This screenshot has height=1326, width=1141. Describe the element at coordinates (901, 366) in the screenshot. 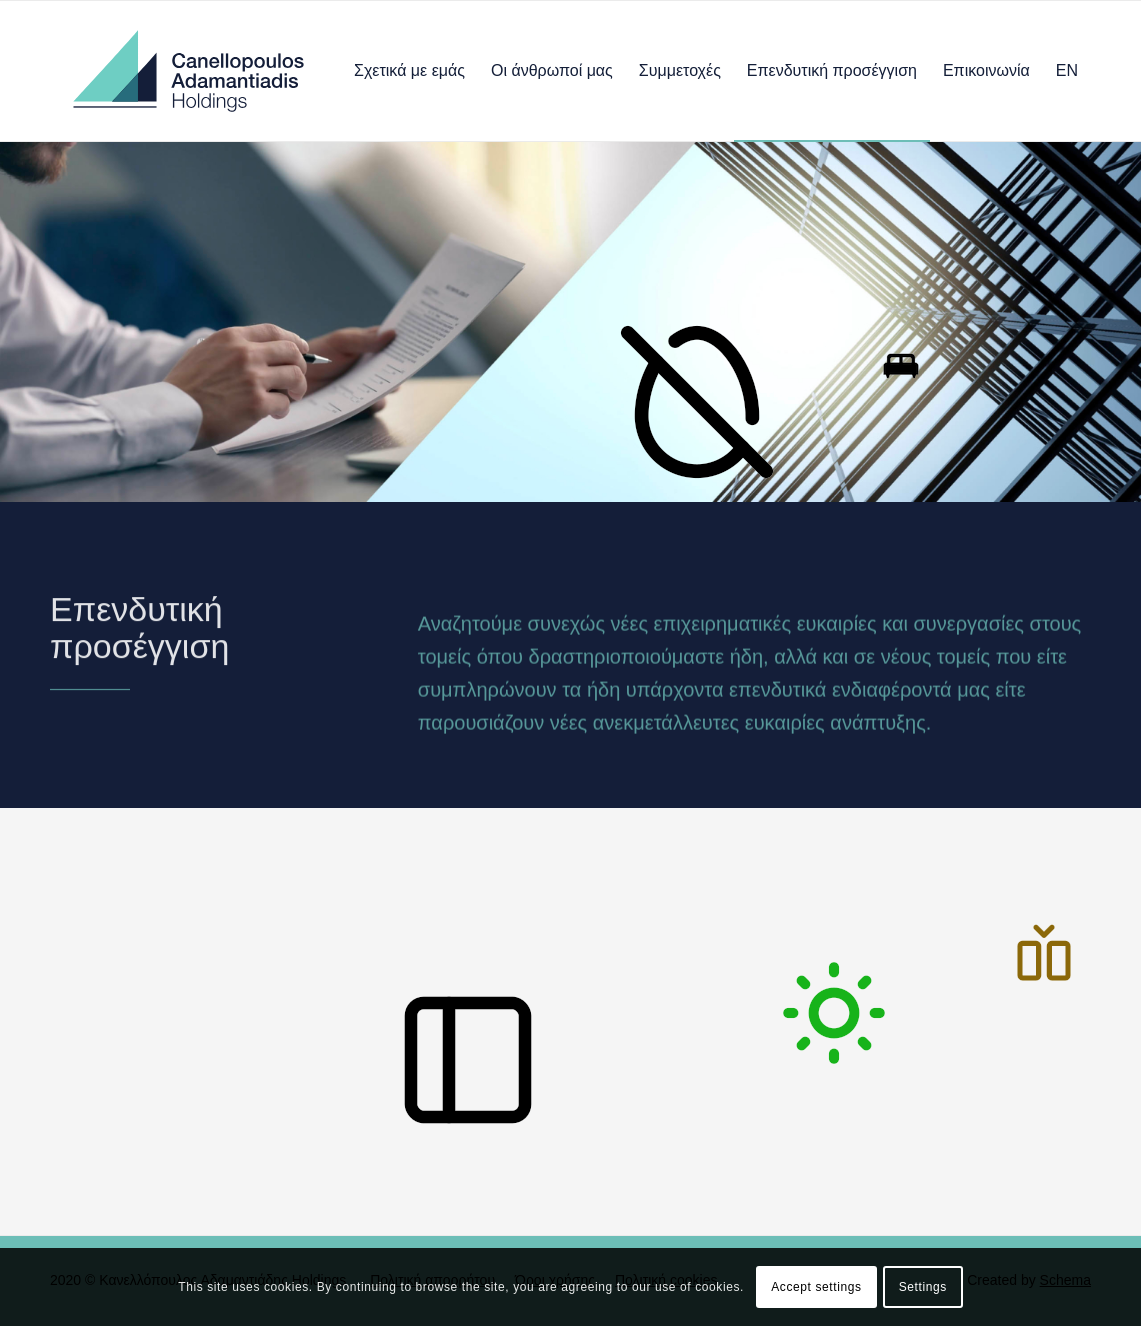

I see `view hotel room or accommodation options` at that location.